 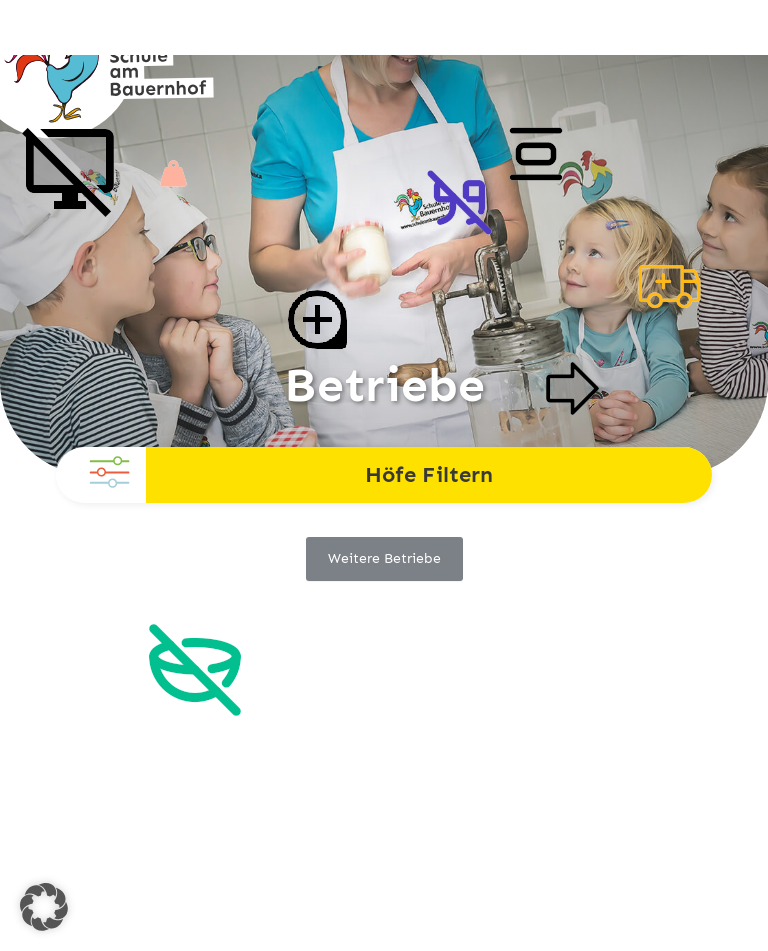 I want to click on desktop access is currently disabled, so click(x=70, y=169).